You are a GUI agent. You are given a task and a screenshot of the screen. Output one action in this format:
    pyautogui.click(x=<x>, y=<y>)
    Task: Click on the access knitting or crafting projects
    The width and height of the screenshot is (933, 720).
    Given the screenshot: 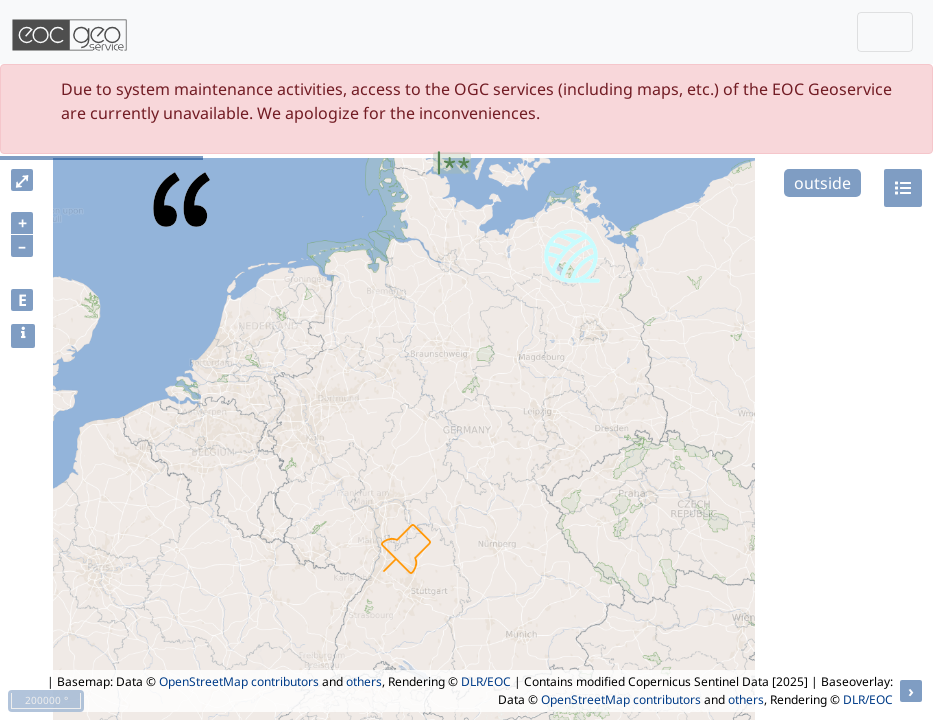 What is the action you would take?
    pyautogui.click(x=571, y=256)
    